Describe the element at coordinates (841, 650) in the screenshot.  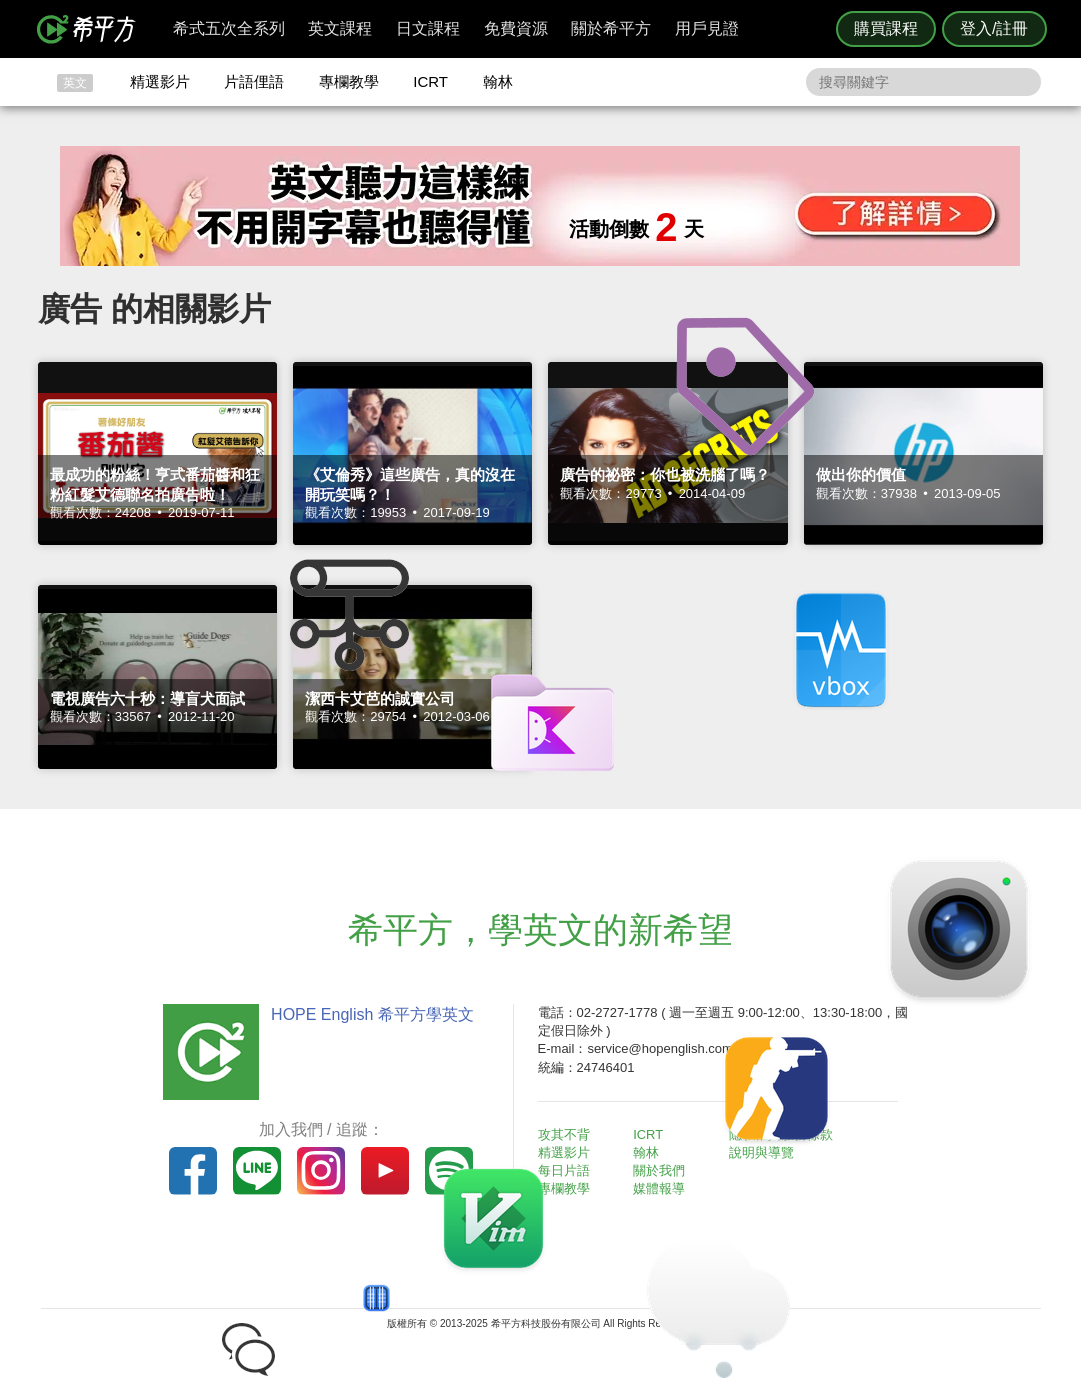
I see `virtualbox virtual machine configuration file` at that location.